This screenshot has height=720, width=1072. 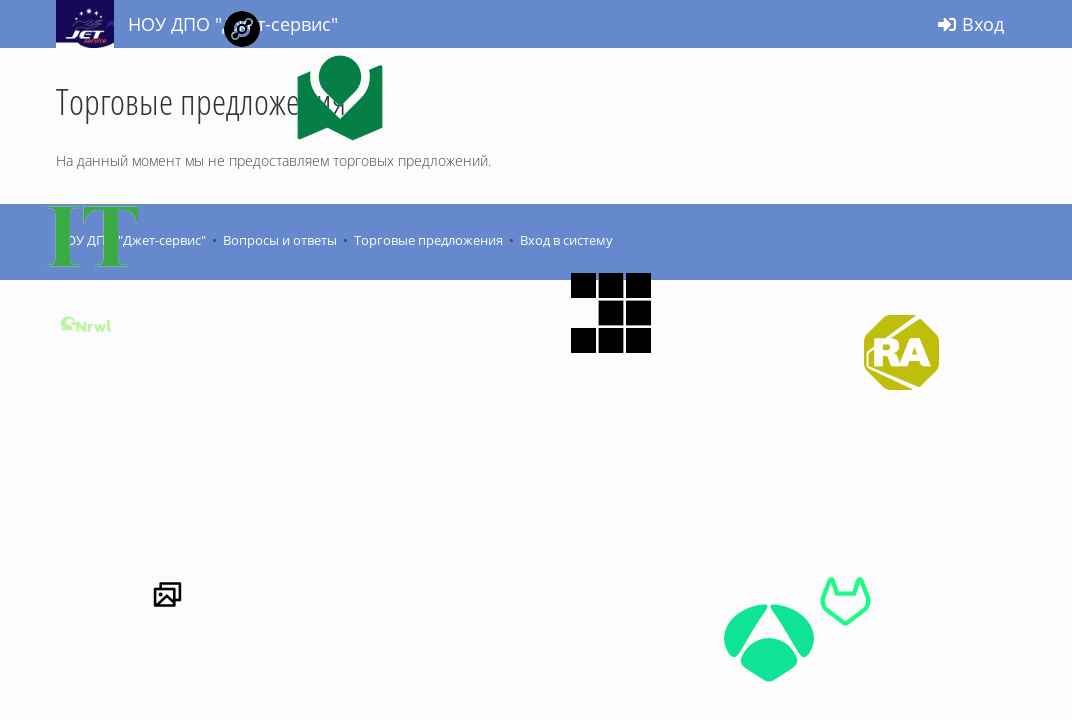 I want to click on nrwl company logo, so click(x=86, y=324).